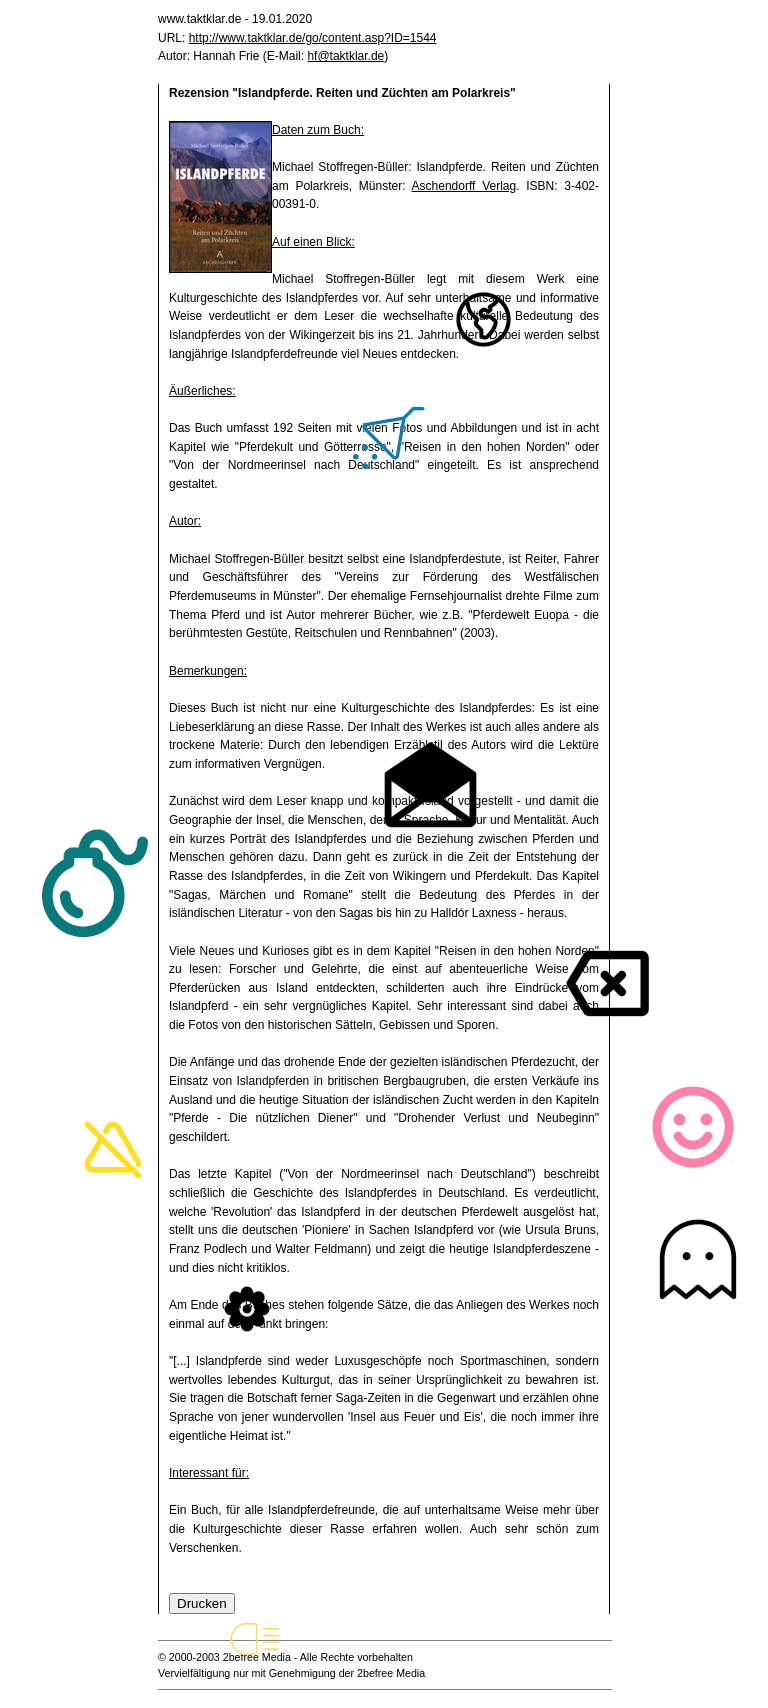 The image size is (768, 1708). I want to click on delete the previous character, so click(610, 983).